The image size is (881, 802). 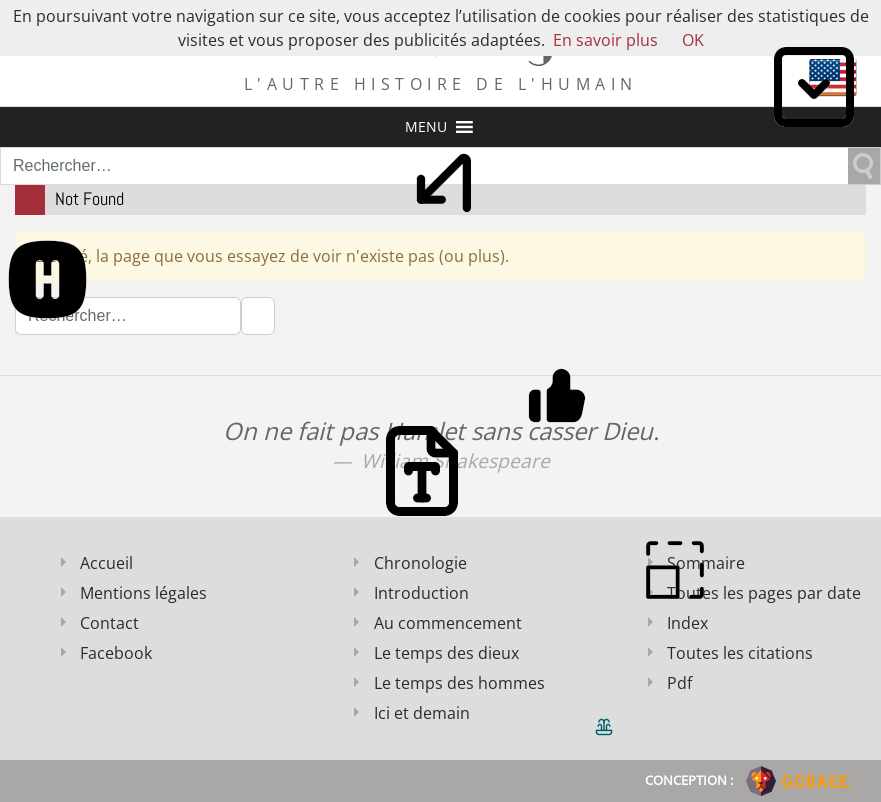 What do you see at coordinates (604, 727) in the screenshot?
I see `locate nearby fountains or water features` at bounding box center [604, 727].